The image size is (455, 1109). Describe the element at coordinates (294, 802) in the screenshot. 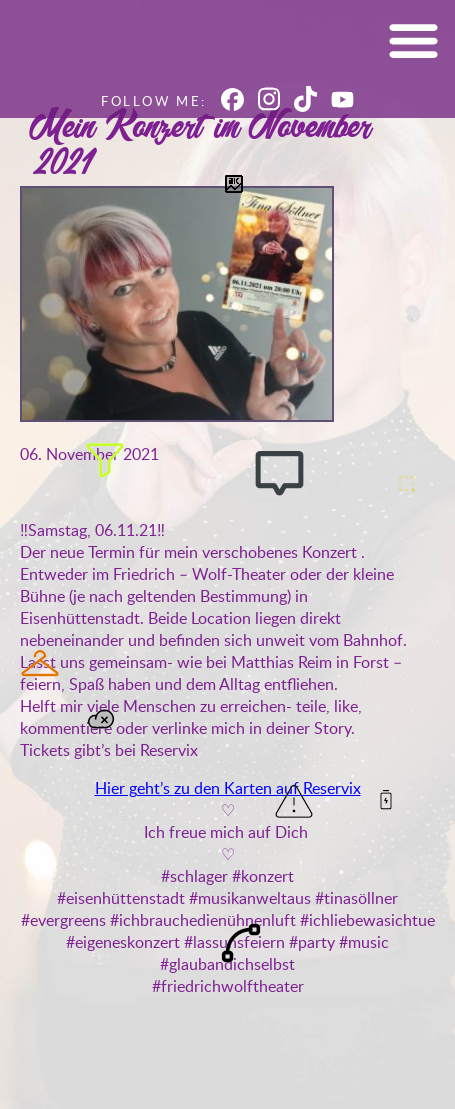

I see `indicates a warning or caution state` at that location.